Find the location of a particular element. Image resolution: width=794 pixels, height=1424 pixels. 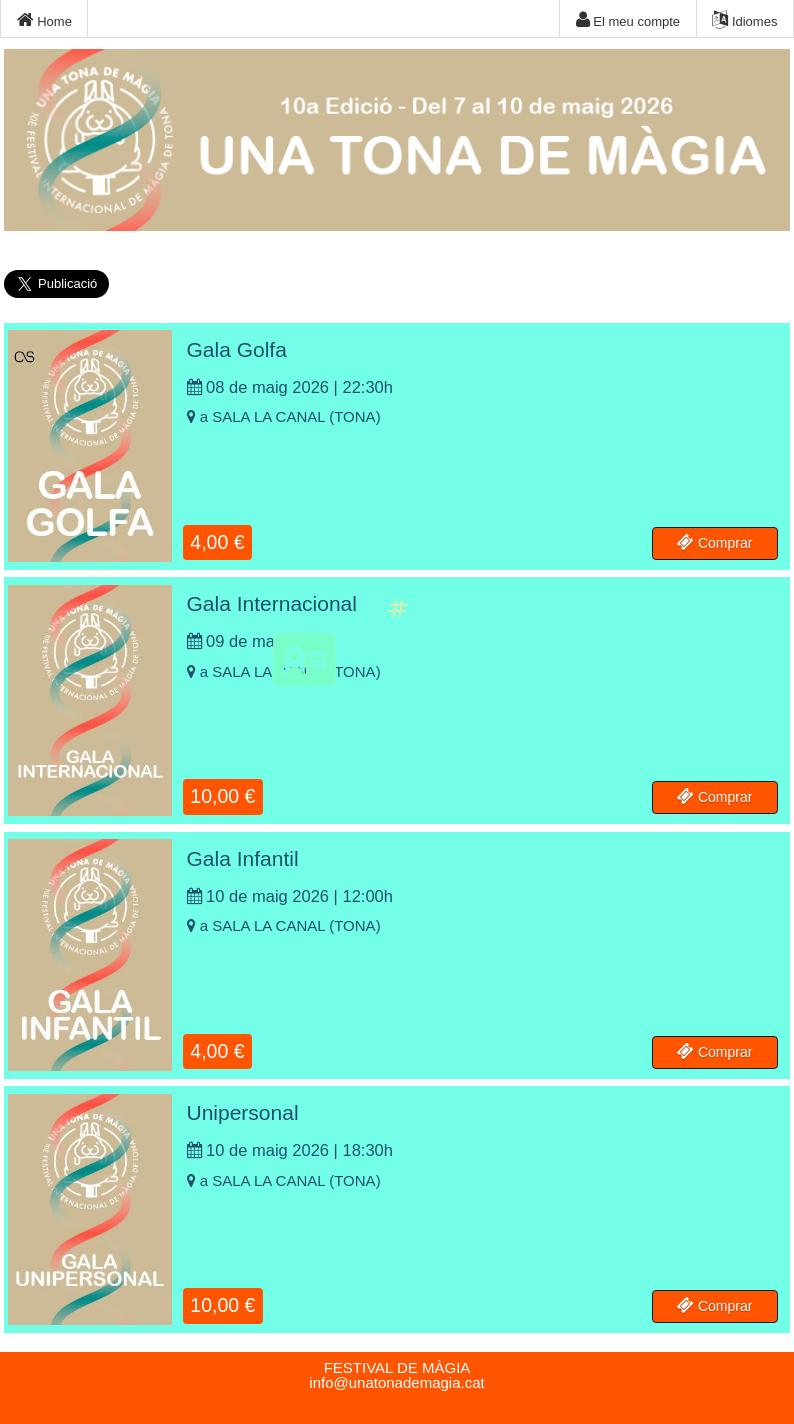

view or browse hashtags is located at coordinates (398, 608).